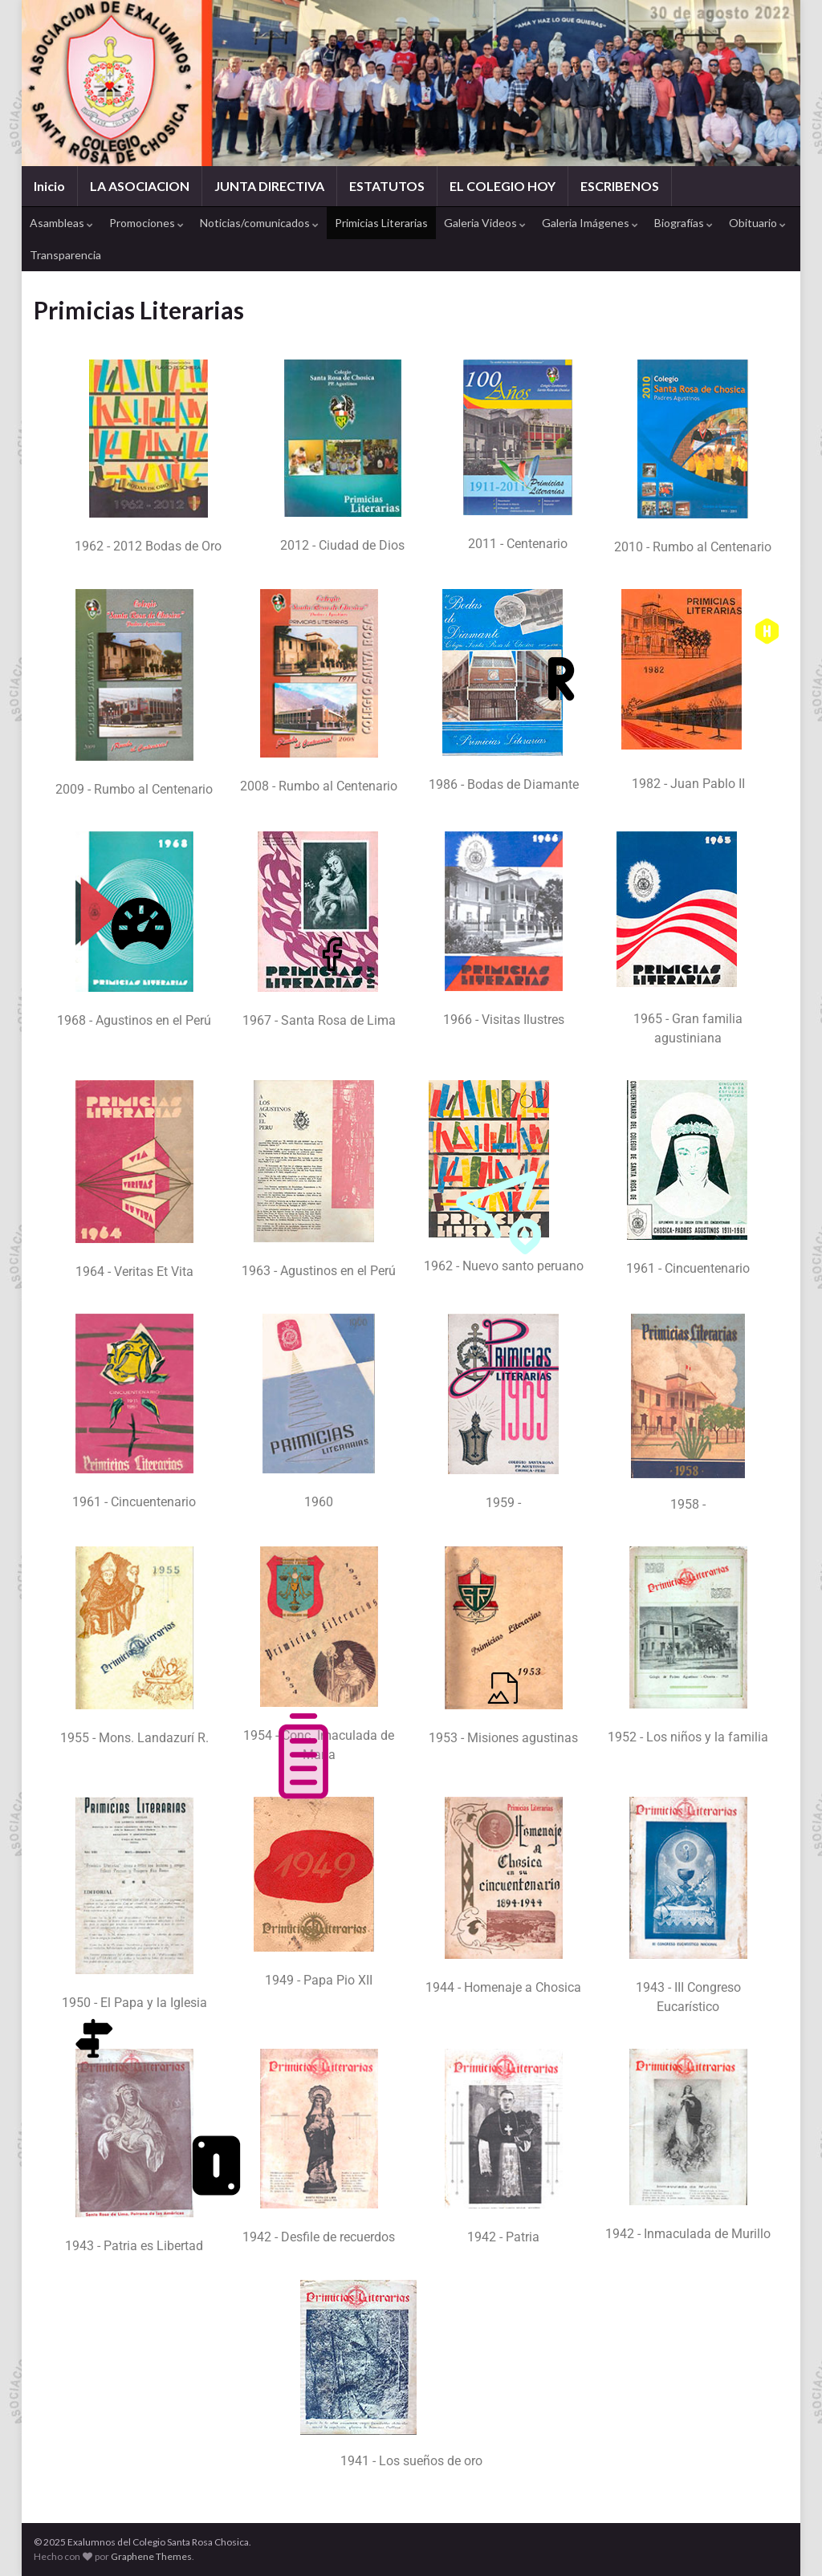 This screenshot has width=822, height=2576. Describe the element at coordinates (497, 1210) in the screenshot. I see `send current location` at that location.